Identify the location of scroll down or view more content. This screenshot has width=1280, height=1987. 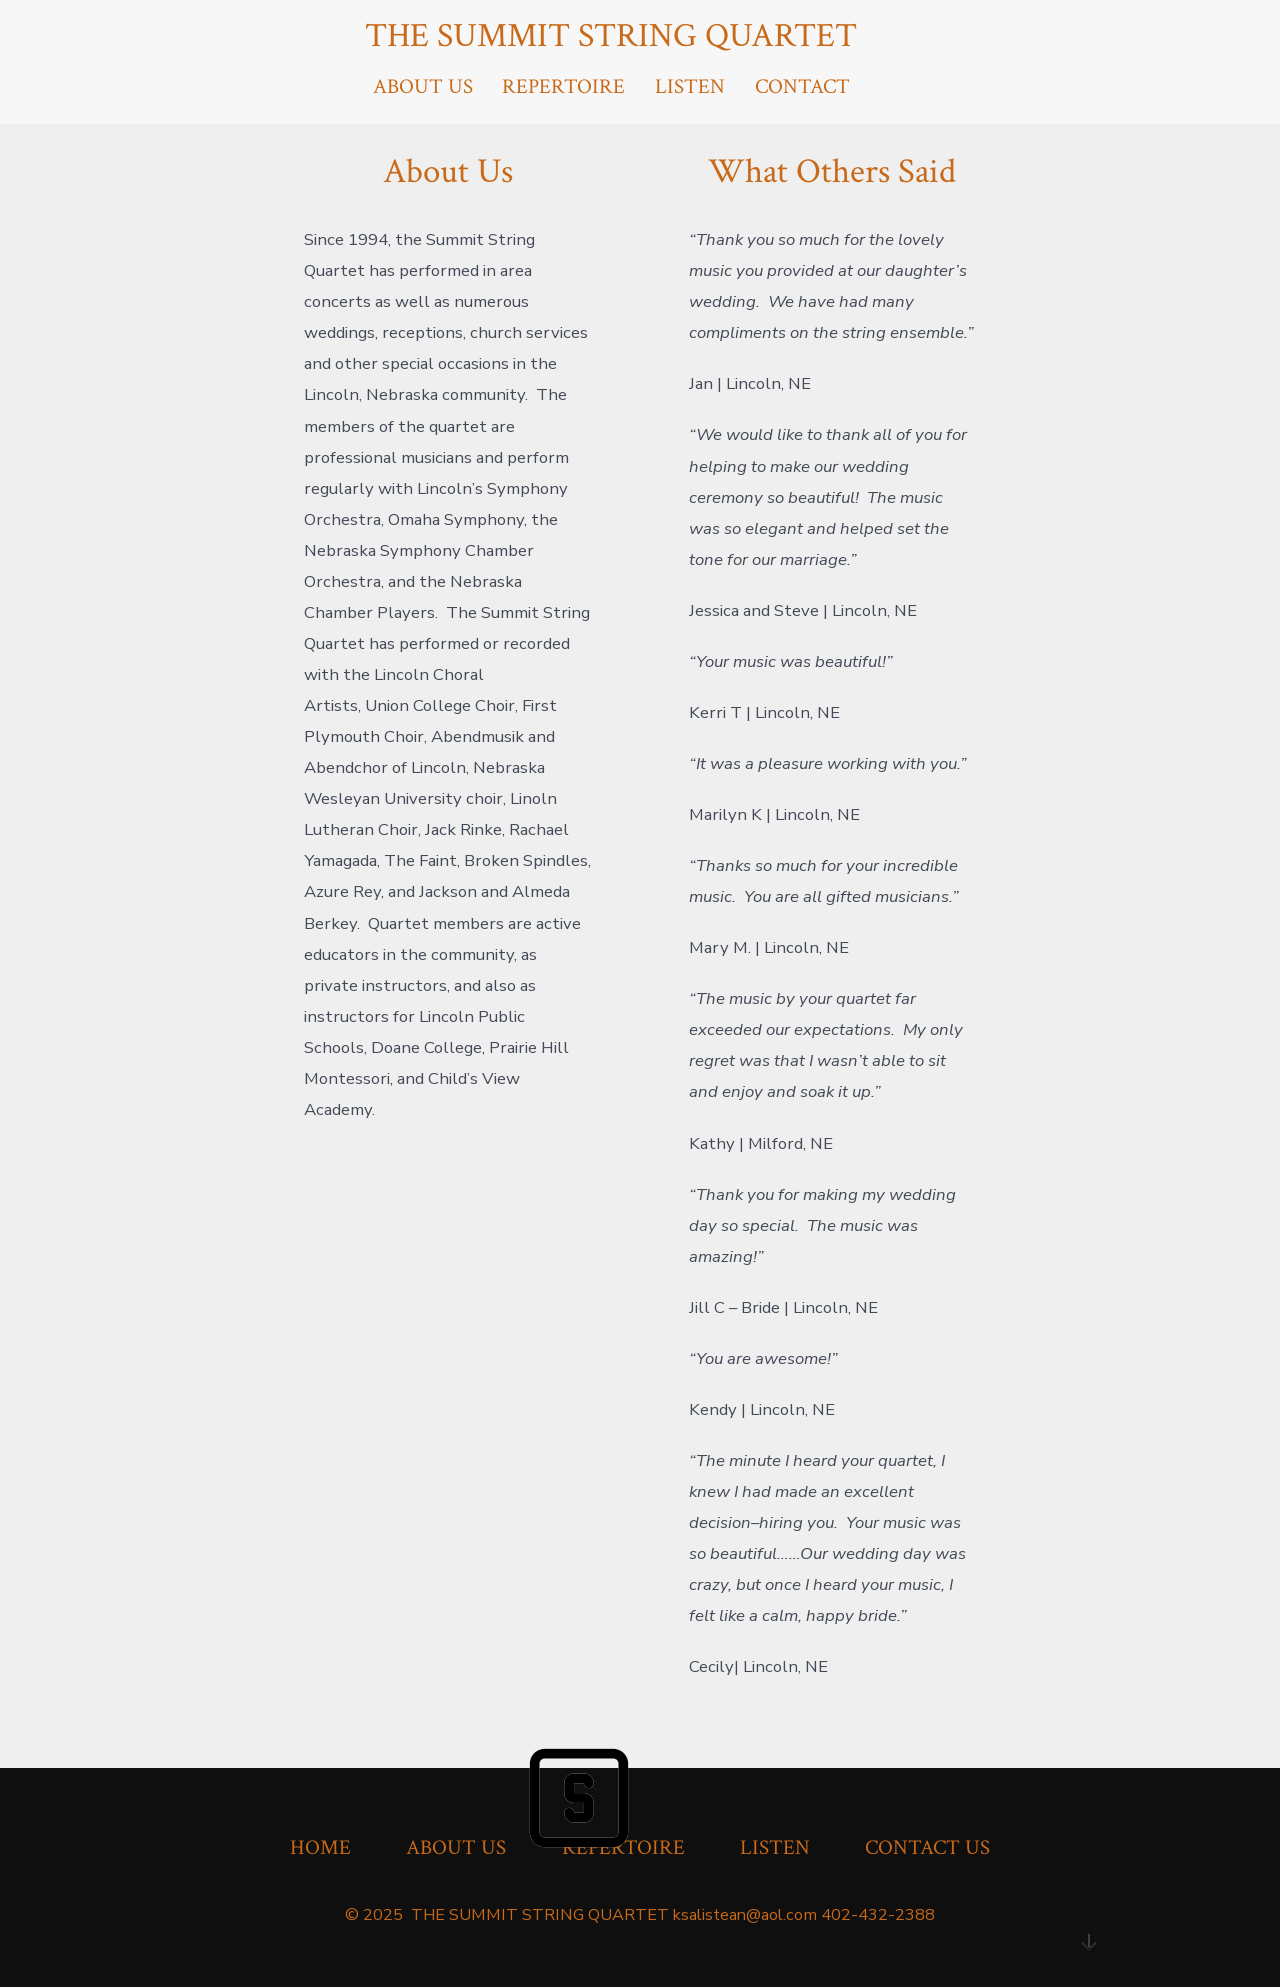
(1089, 1942).